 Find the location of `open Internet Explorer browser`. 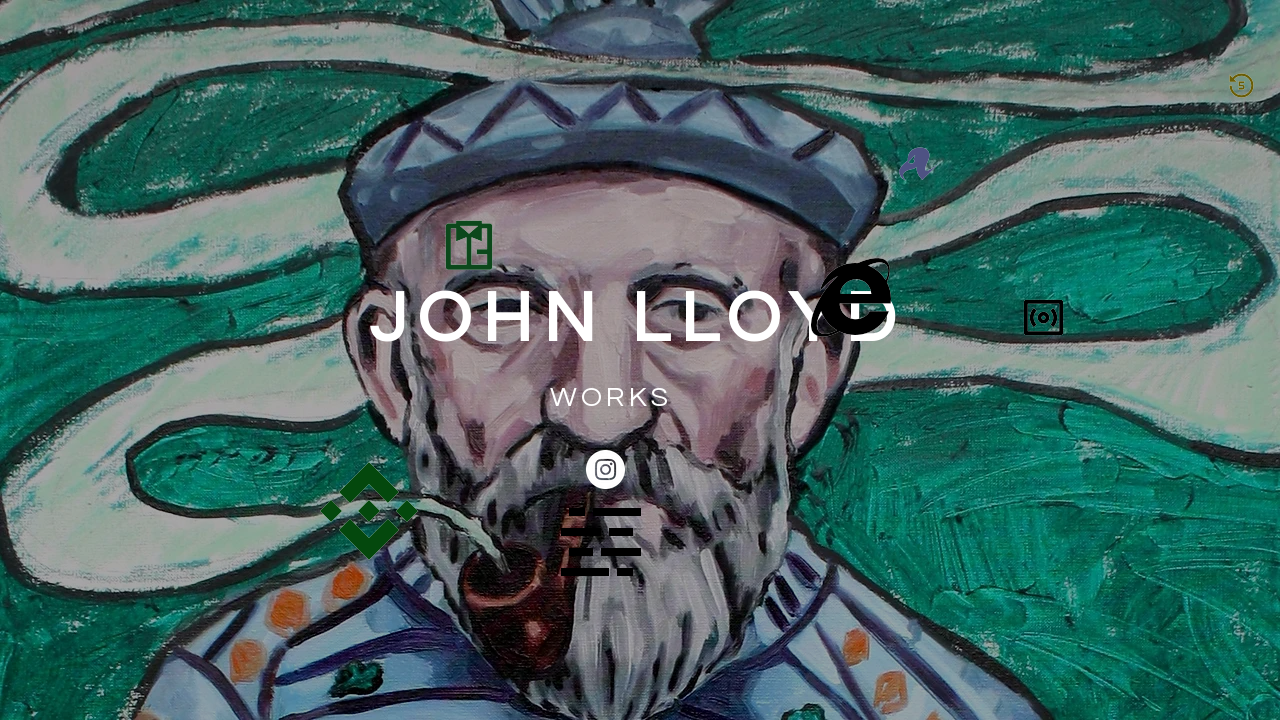

open Internet Explorer browser is located at coordinates (853, 299).